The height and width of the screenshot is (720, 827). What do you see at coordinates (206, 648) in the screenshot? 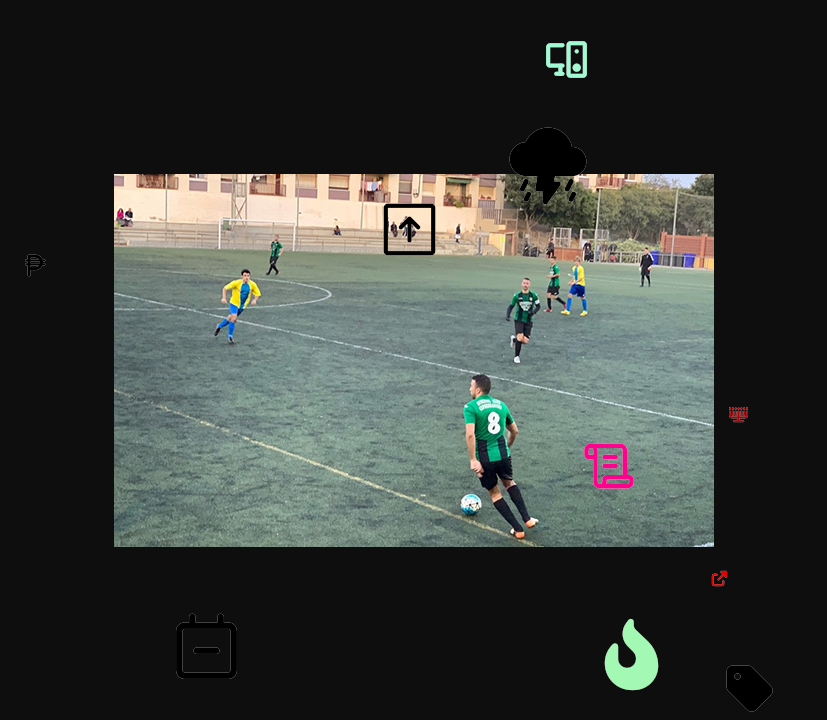
I see `remove an event from your calendar` at bounding box center [206, 648].